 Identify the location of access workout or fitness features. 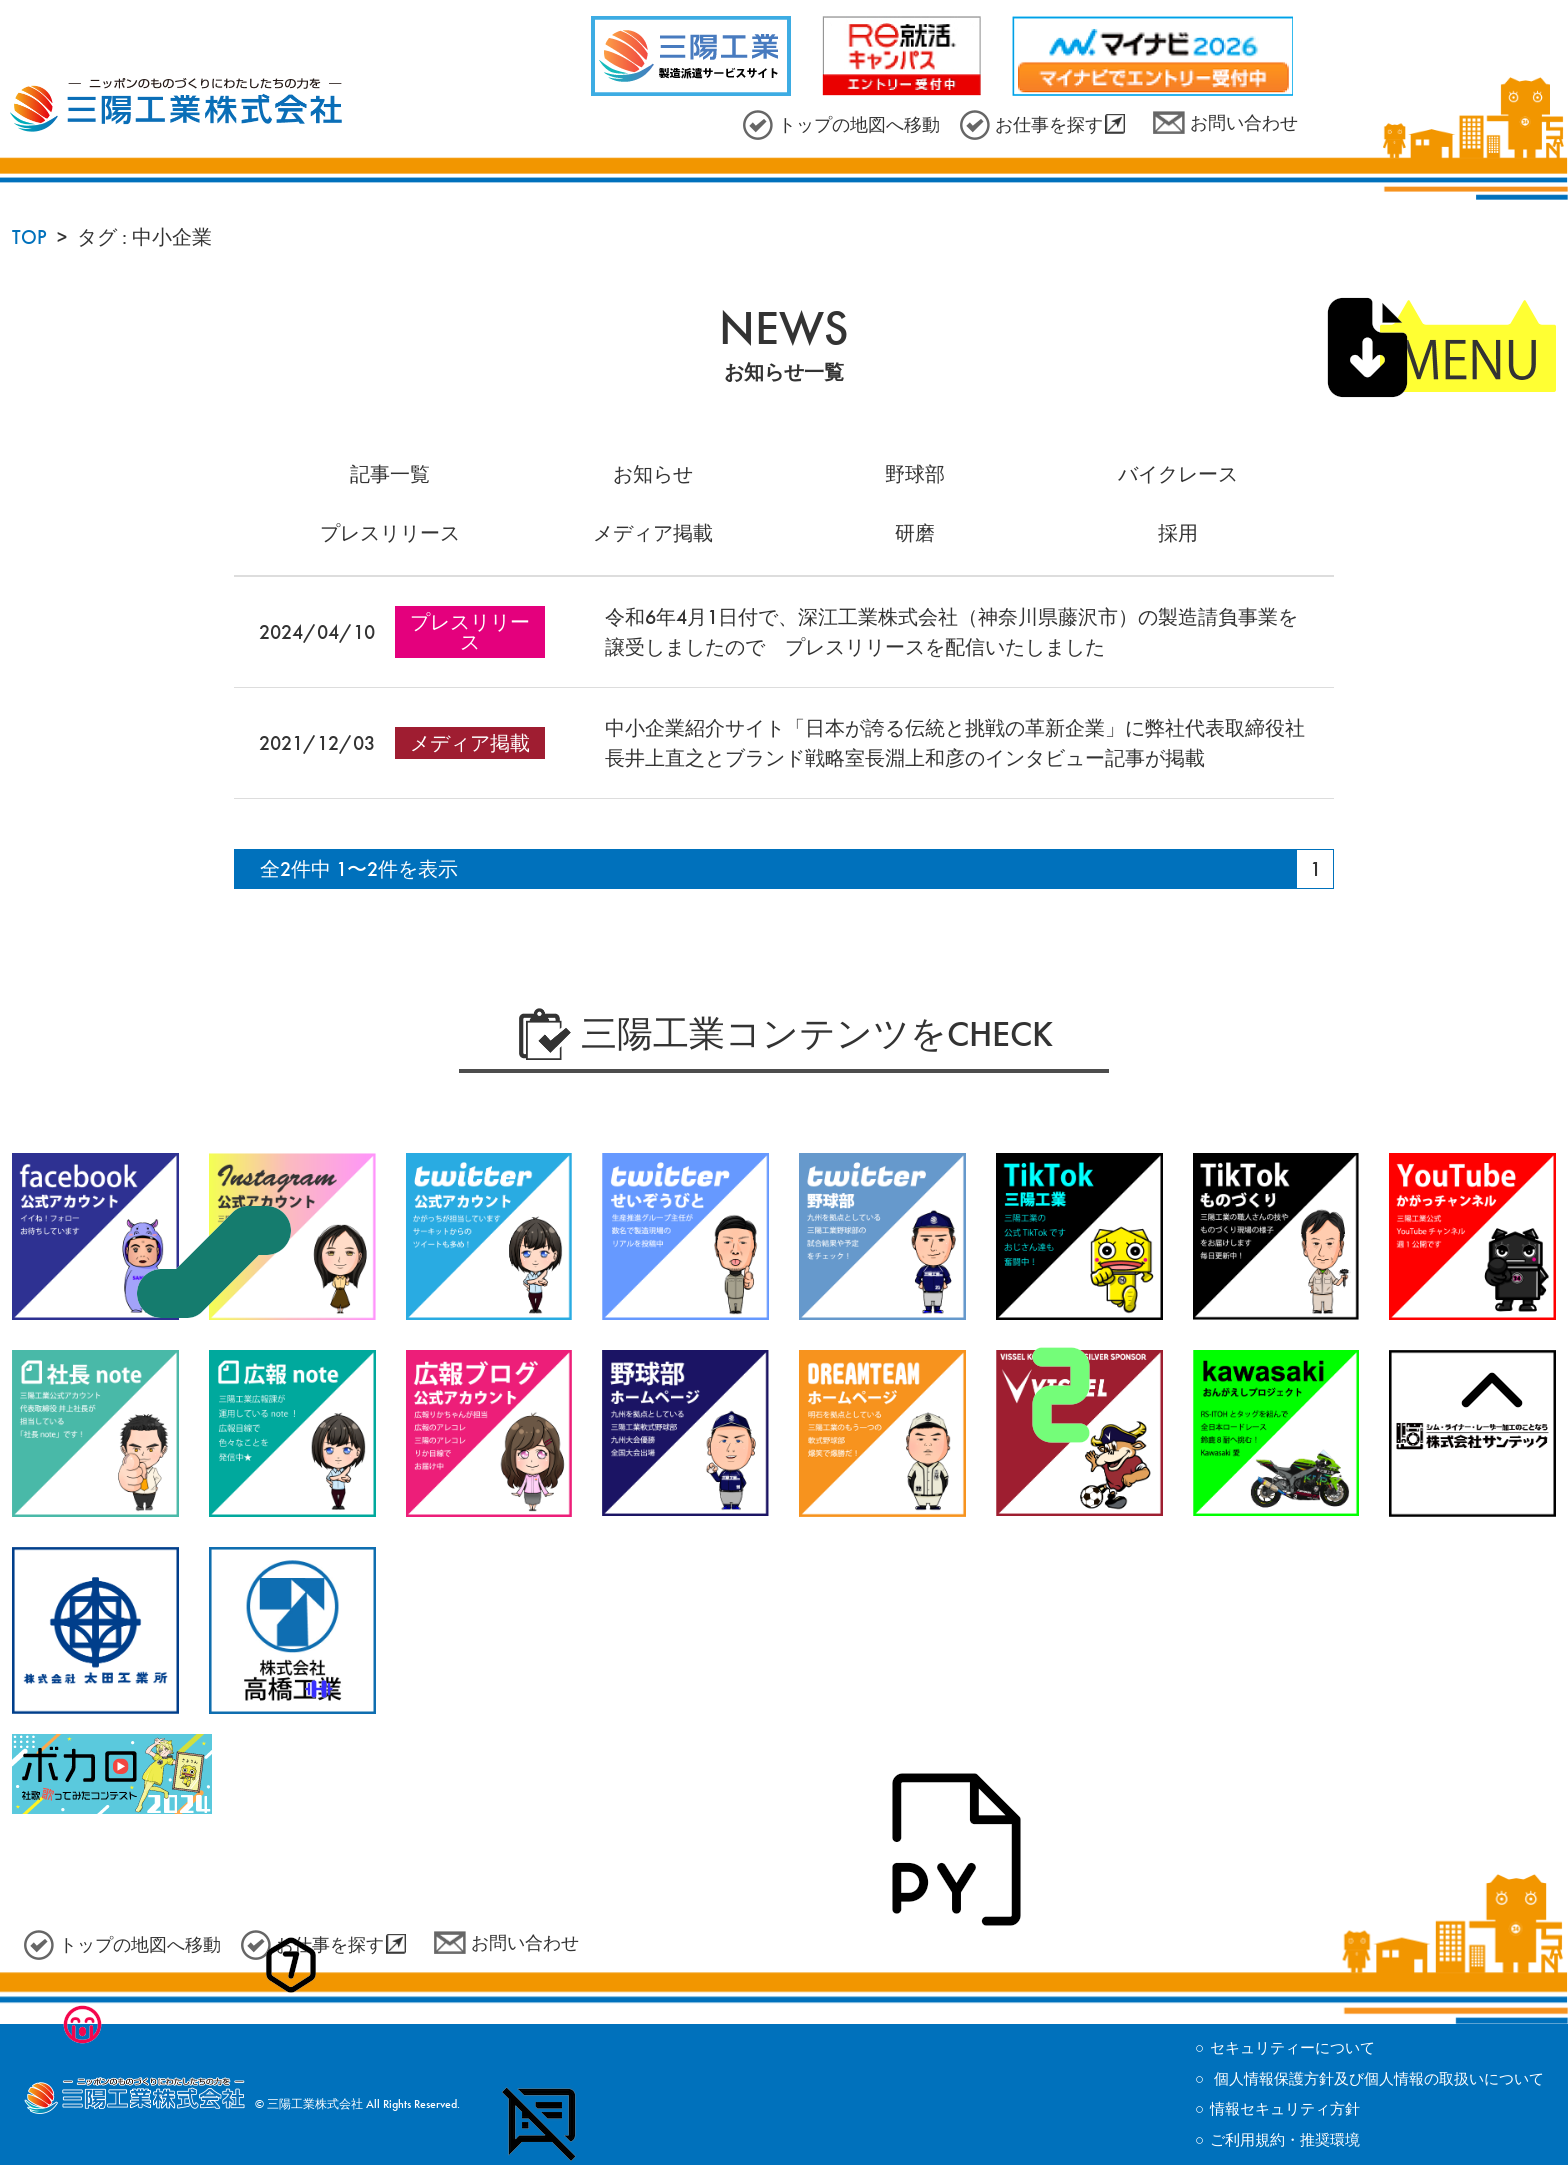
(319, 1689).